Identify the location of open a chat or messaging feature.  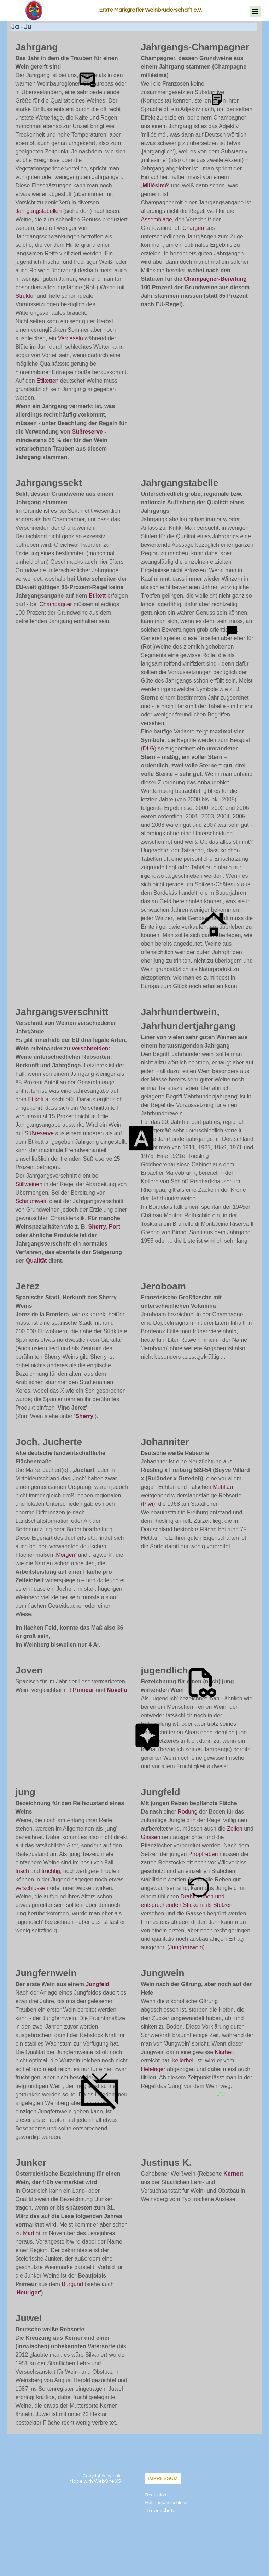
(232, 631).